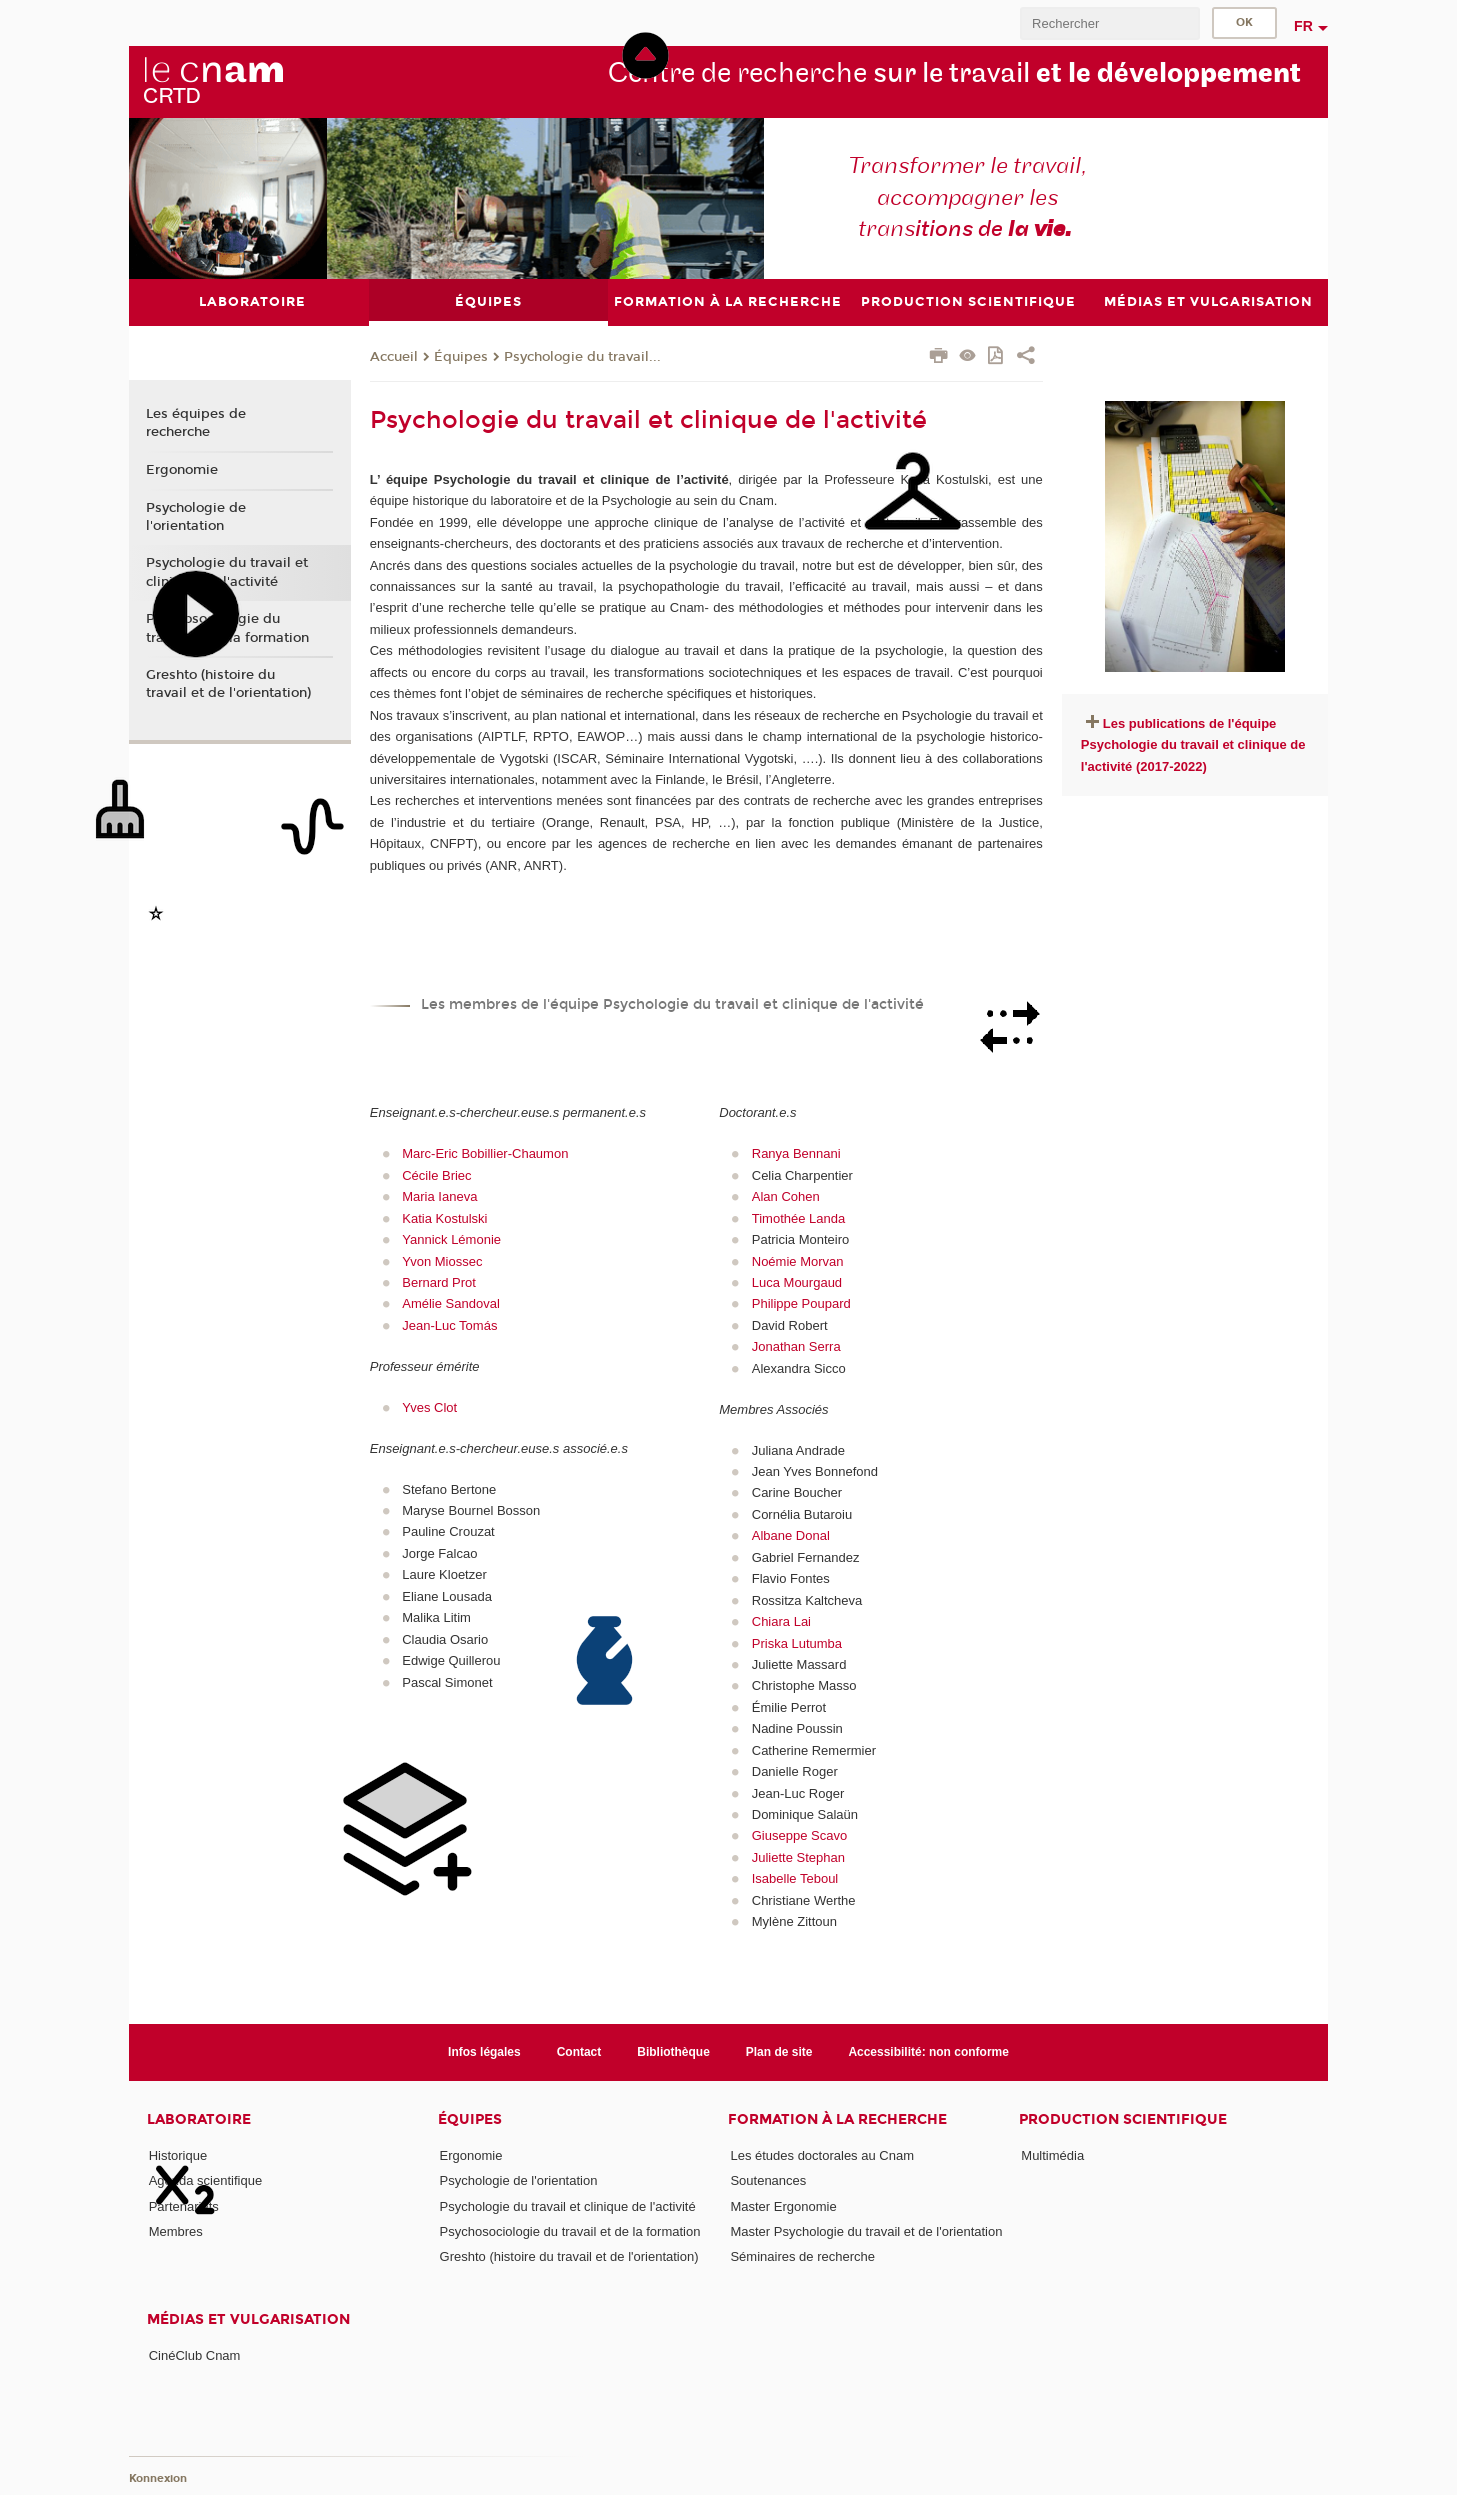  What do you see at coordinates (312, 826) in the screenshot?
I see `adjust audio or sound wave settings` at bounding box center [312, 826].